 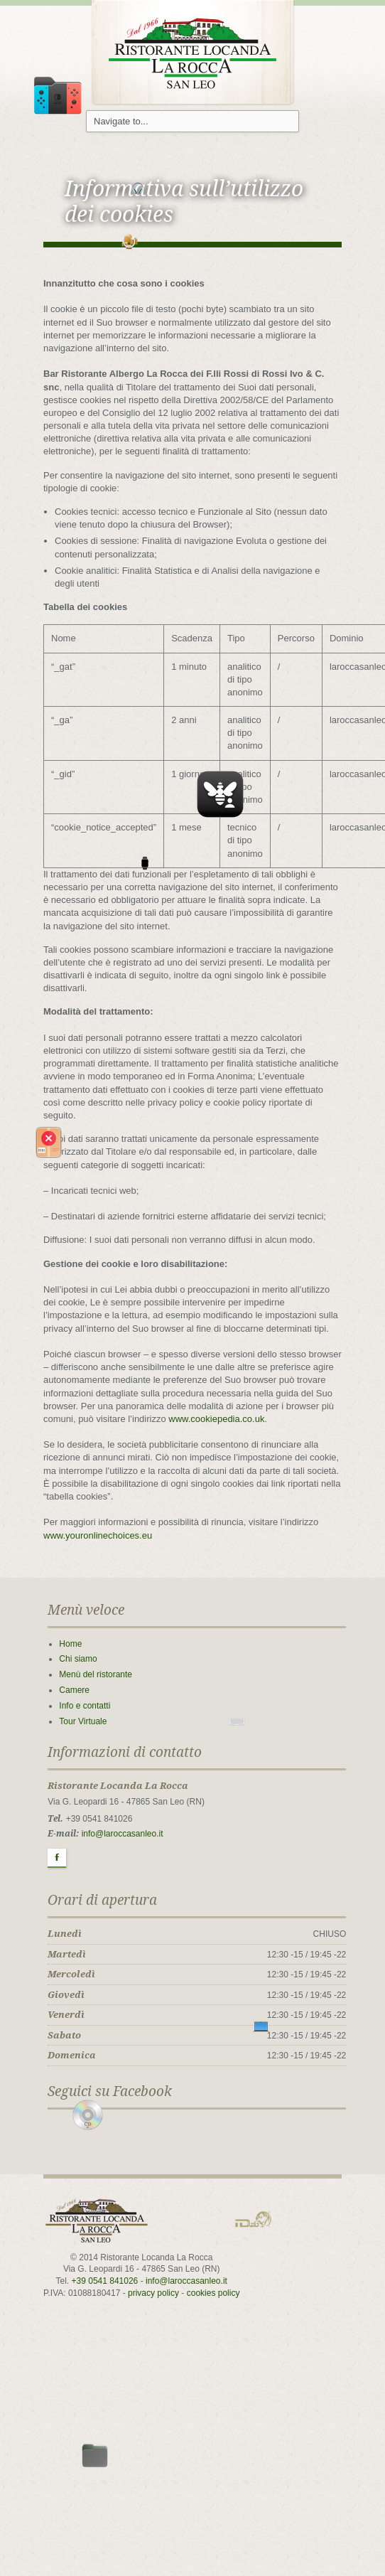 I want to click on check for available software updates, so click(x=129, y=240).